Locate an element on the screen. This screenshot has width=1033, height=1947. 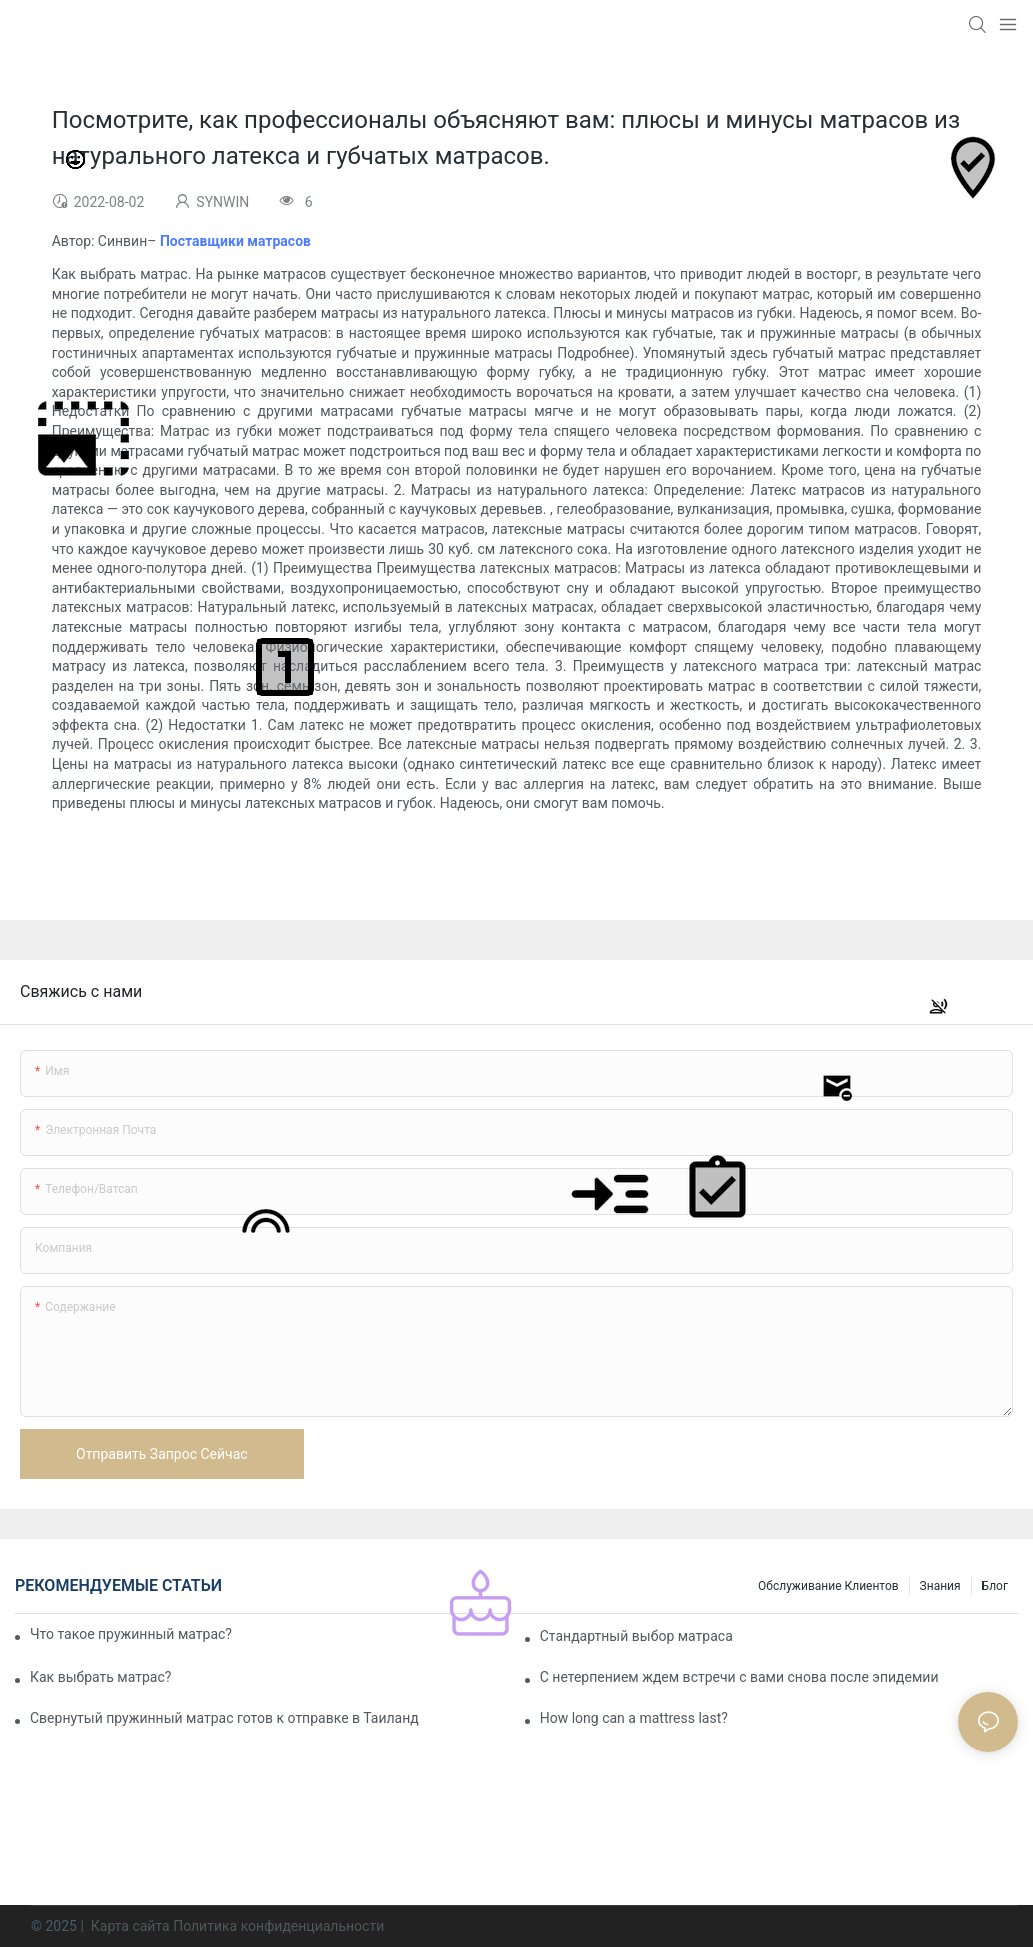
access visual filters or image effects is located at coordinates (266, 1222).